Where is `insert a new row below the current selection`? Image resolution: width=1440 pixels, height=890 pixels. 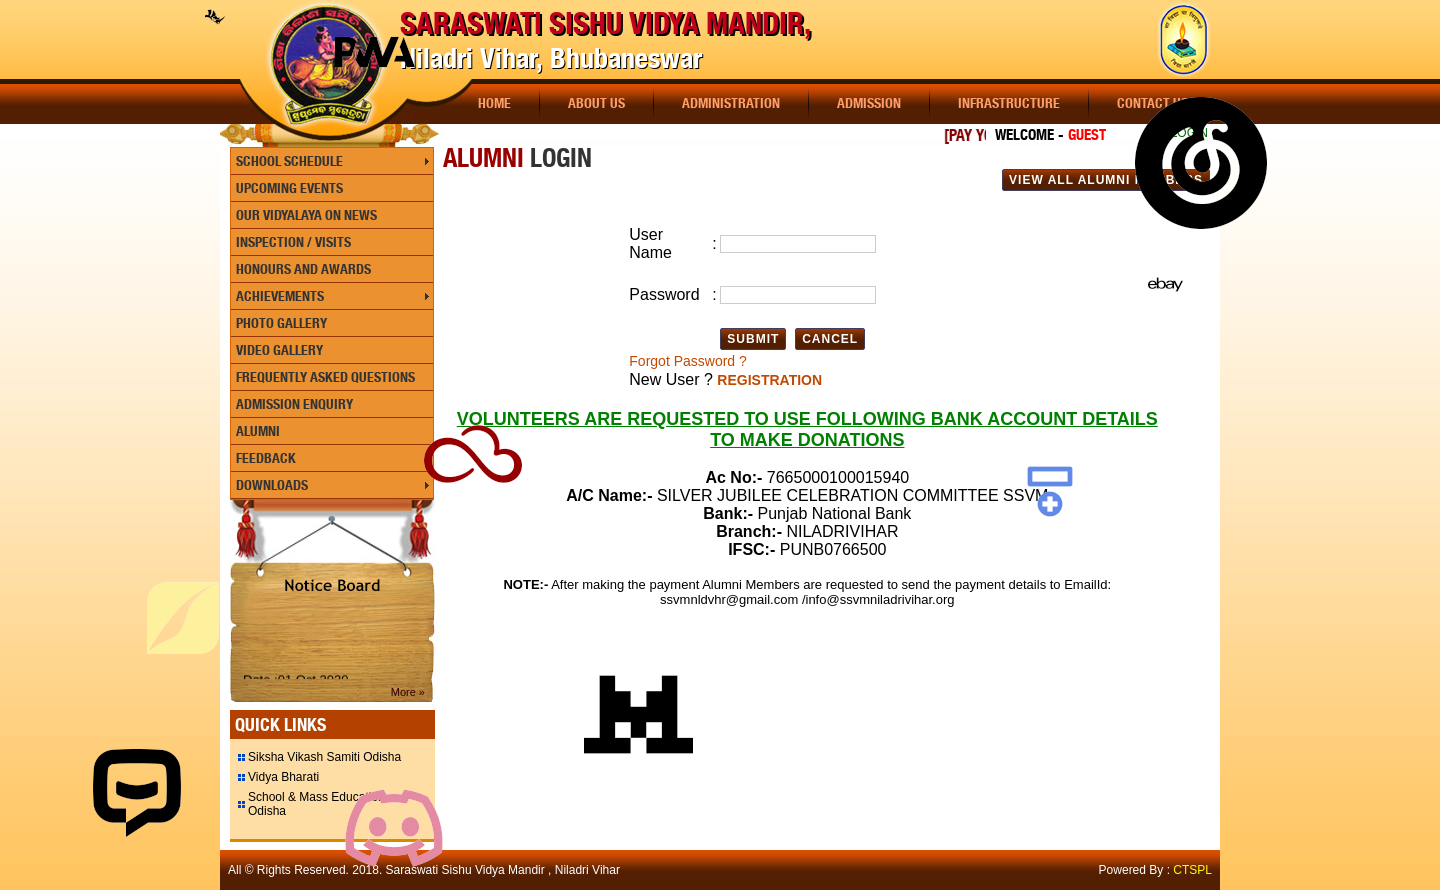
insert a new row below the current selection is located at coordinates (1050, 489).